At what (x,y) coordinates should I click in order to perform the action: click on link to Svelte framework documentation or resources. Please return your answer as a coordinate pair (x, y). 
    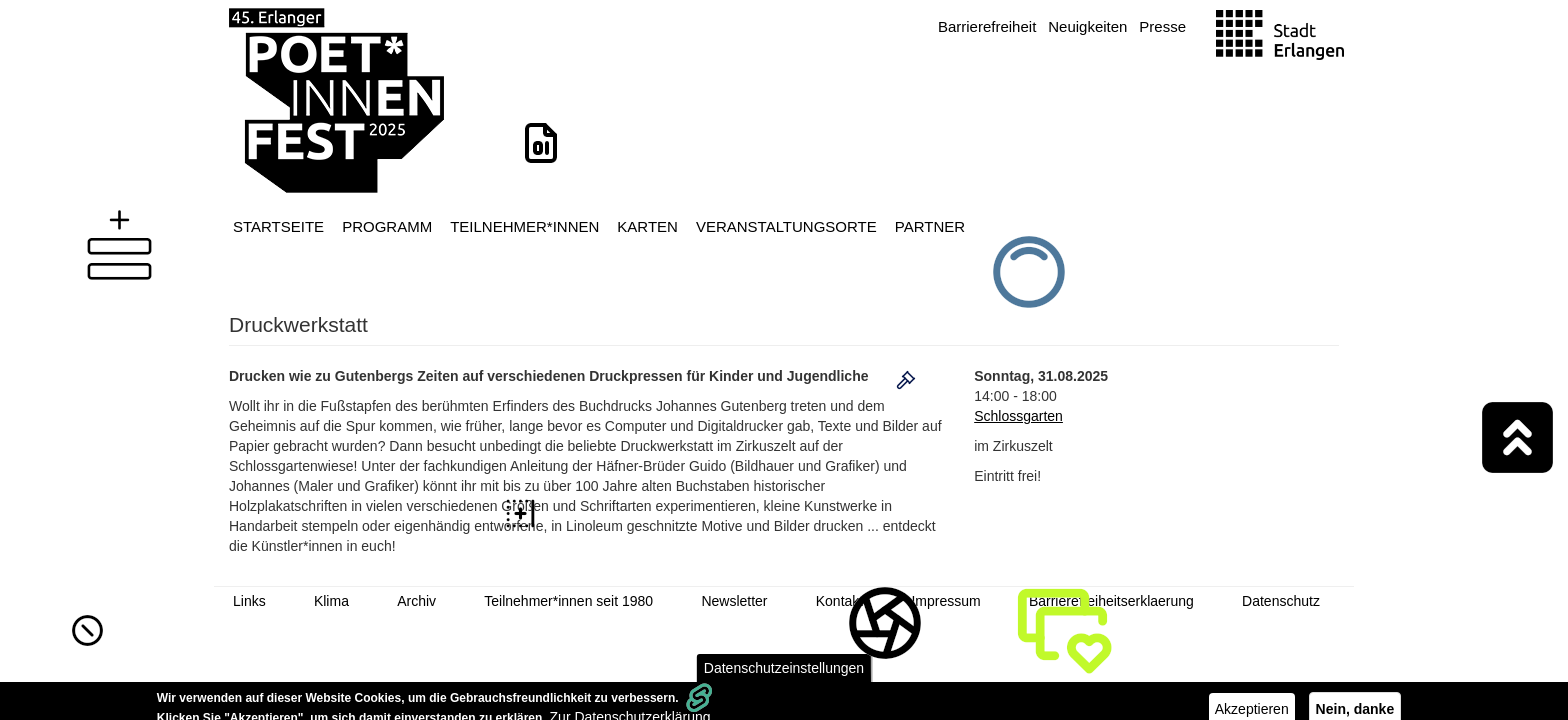
    Looking at the image, I should click on (700, 697).